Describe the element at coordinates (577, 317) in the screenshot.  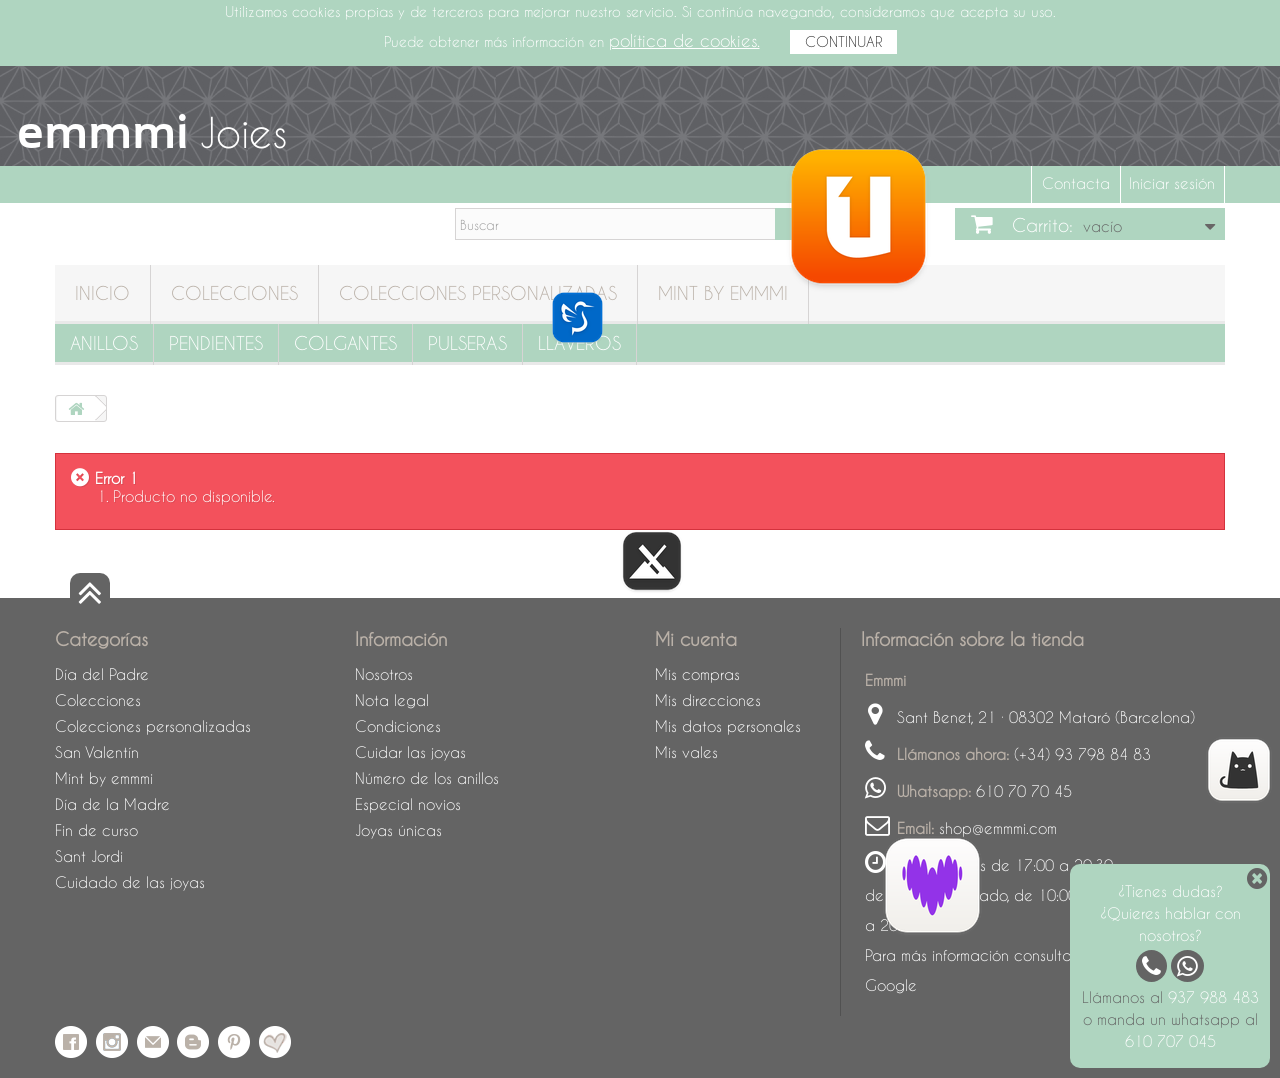
I see `launch lubuntu application` at that location.